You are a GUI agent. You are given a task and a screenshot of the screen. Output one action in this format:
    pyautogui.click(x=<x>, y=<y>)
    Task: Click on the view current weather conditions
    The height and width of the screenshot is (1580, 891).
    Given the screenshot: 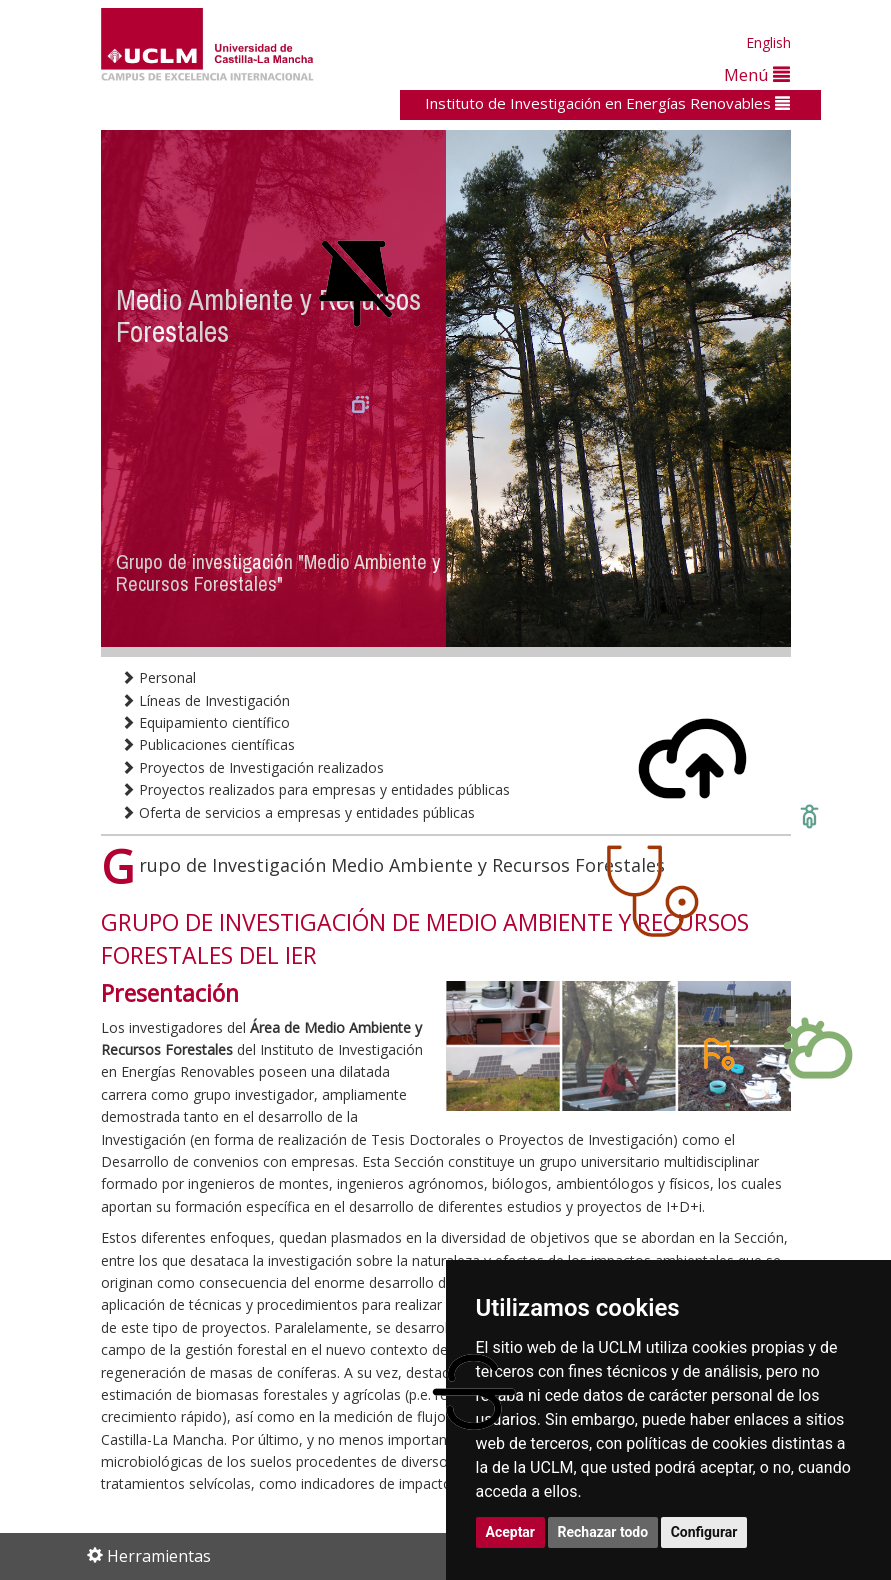 What is the action you would take?
    pyautogui.click(x=818, y=1049)
    